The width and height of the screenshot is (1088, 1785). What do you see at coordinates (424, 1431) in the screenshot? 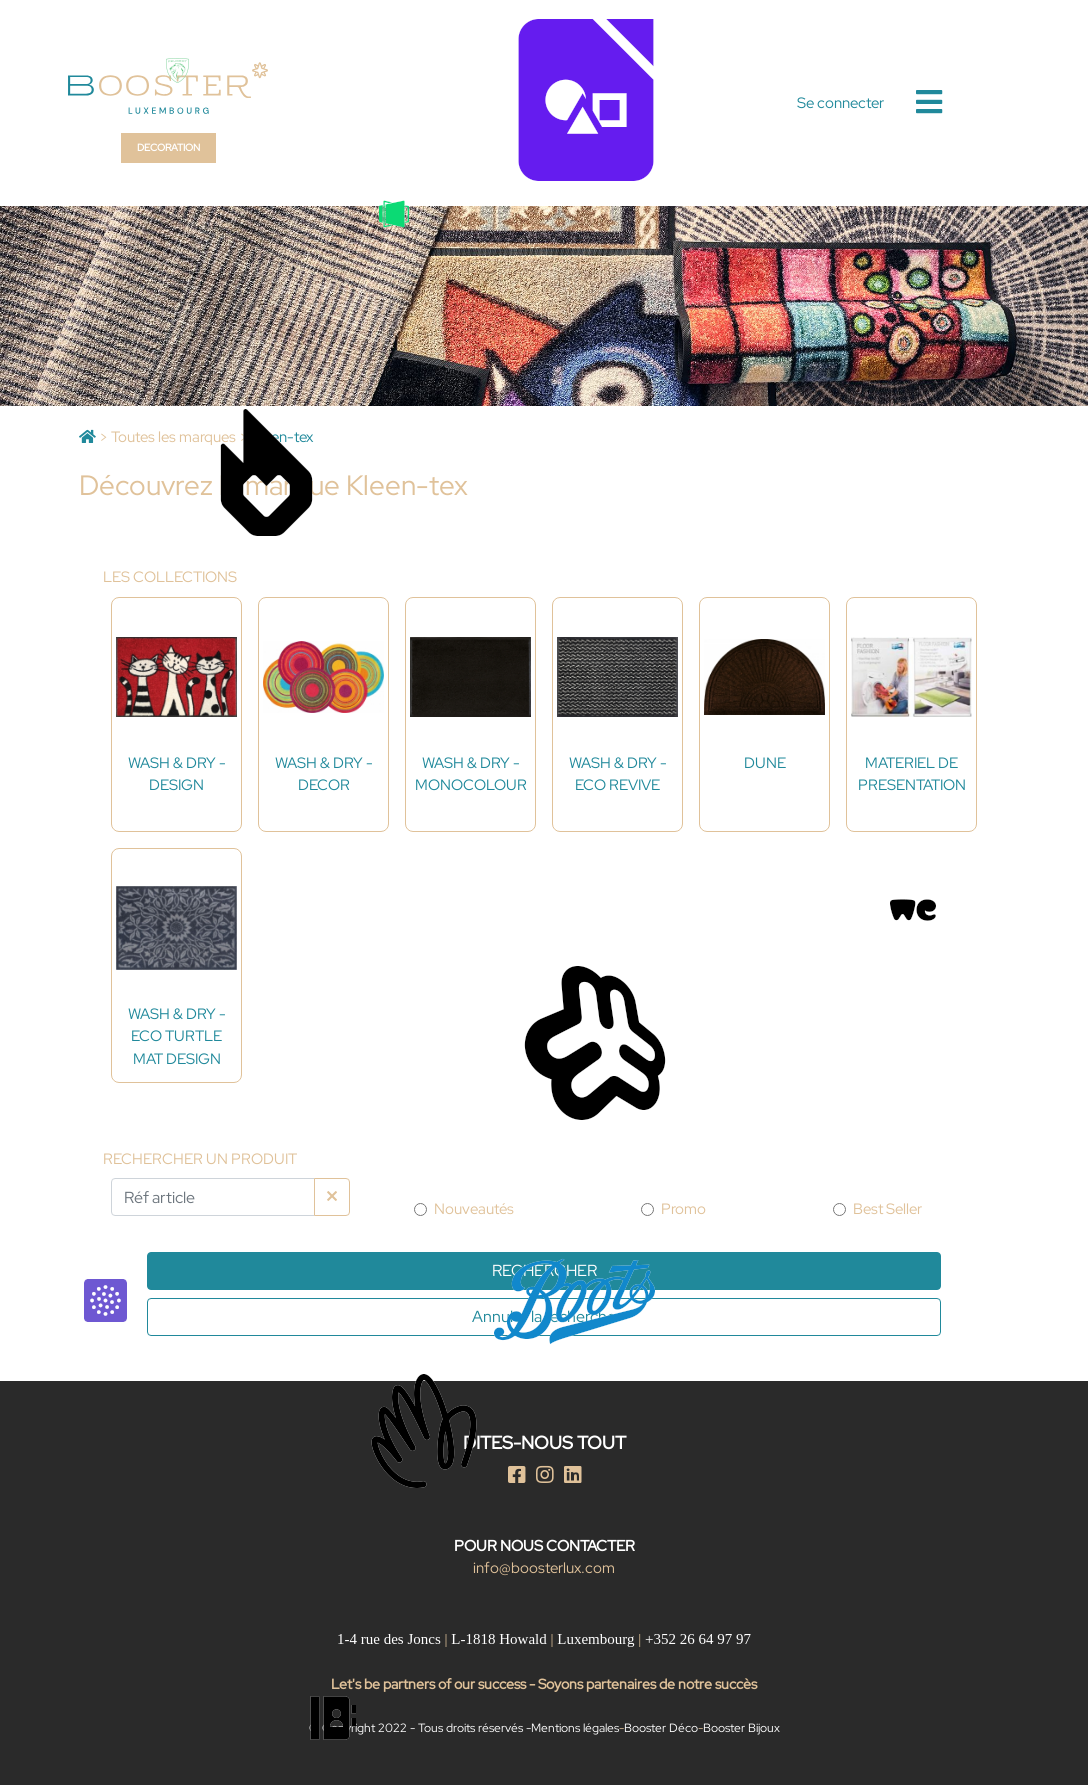
I see `open the Hey email app` at bounding box center [424, 1431].